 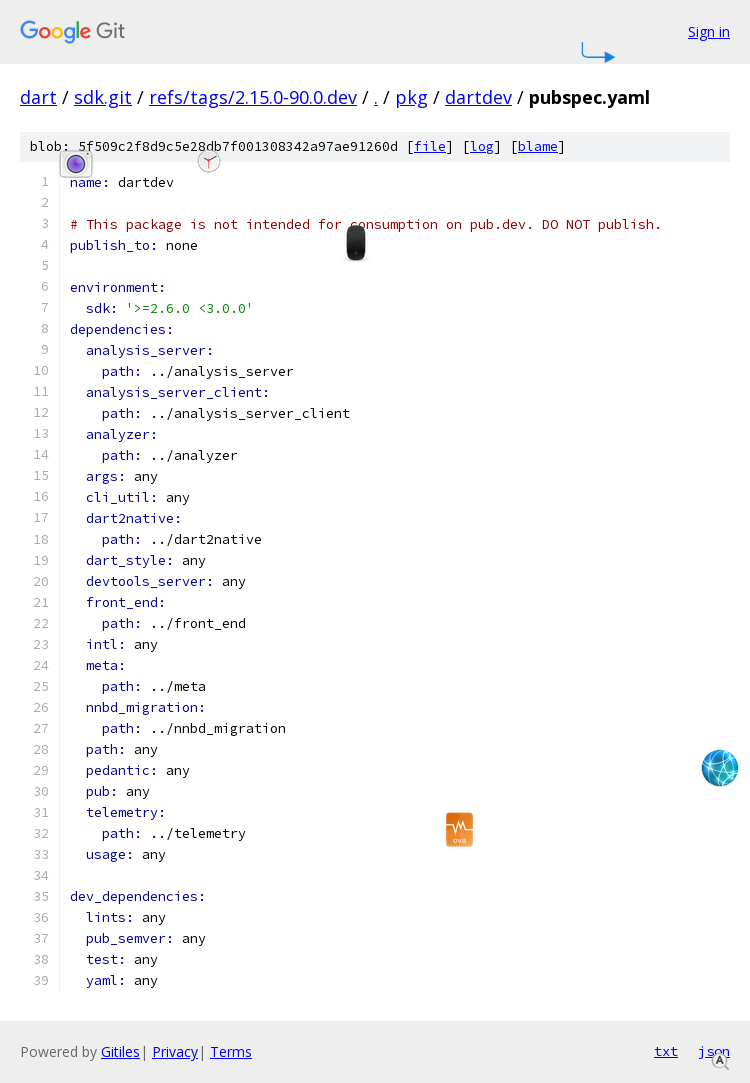 I want to click on forward an email message, so click(x=599, y=50).